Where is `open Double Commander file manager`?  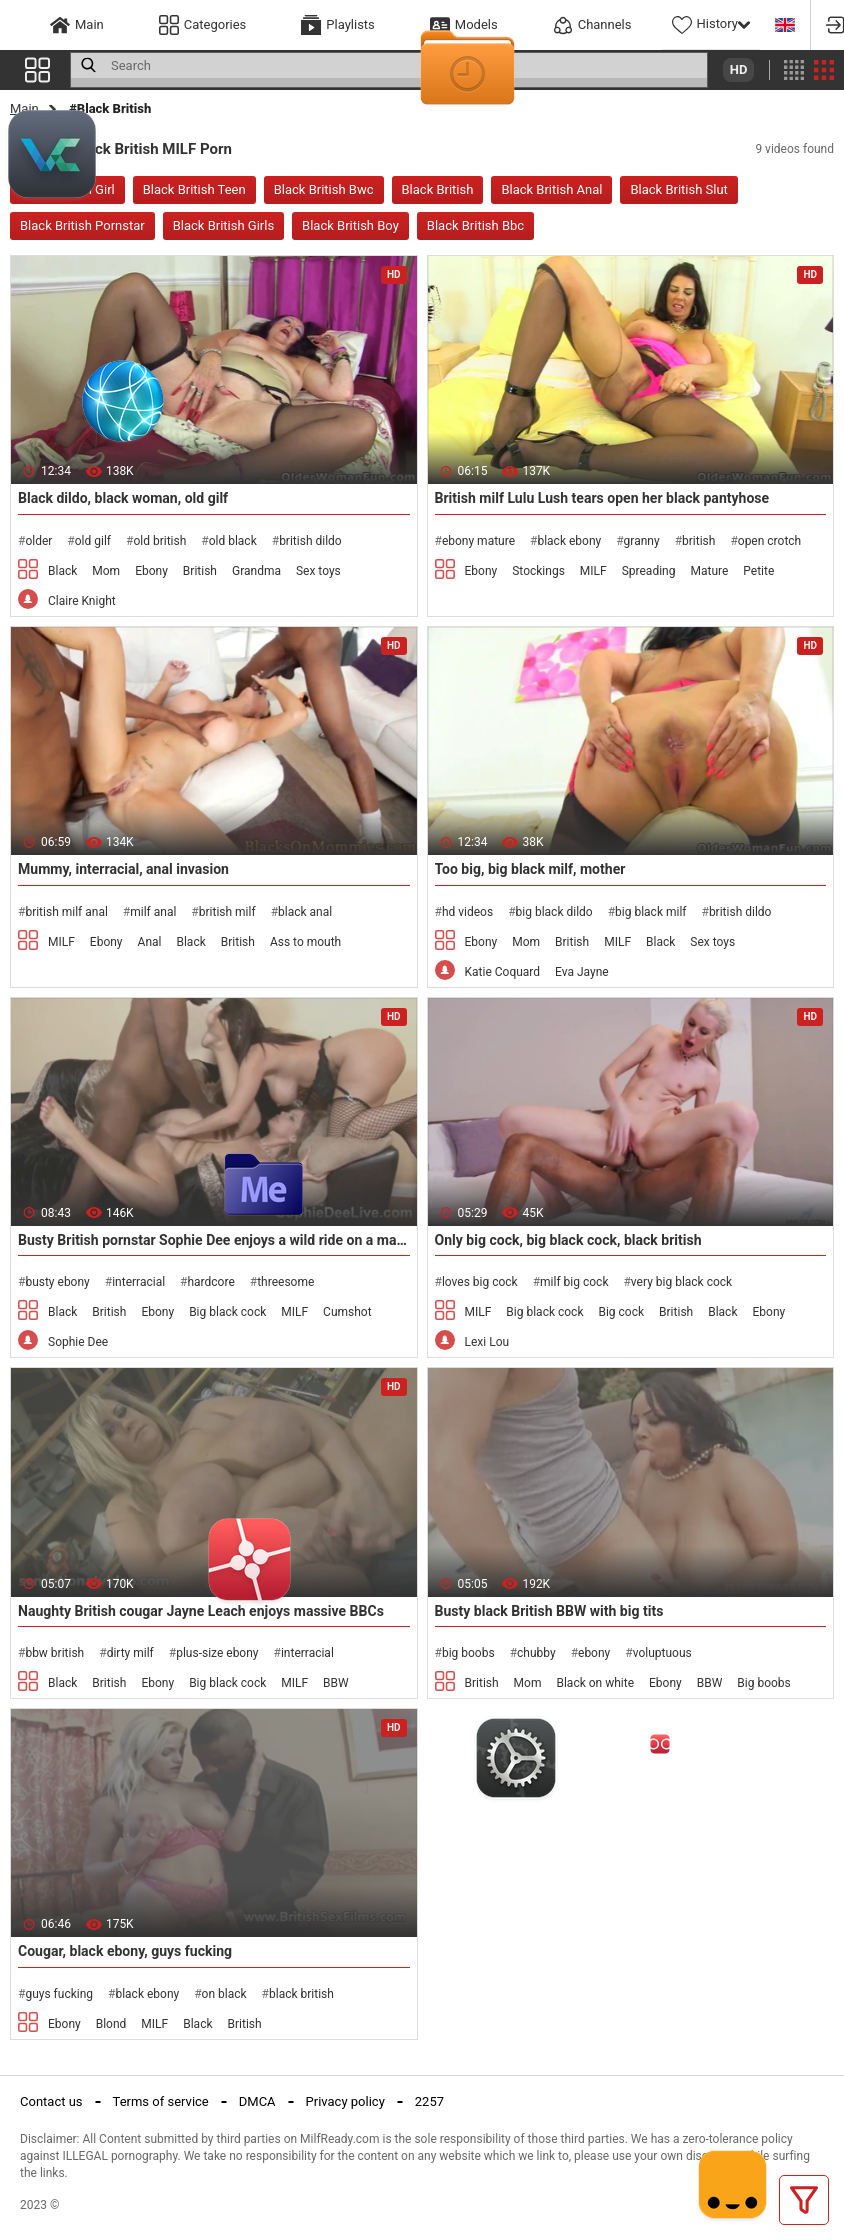 open Double Commander file manager is located at coordinates (660, 1744).